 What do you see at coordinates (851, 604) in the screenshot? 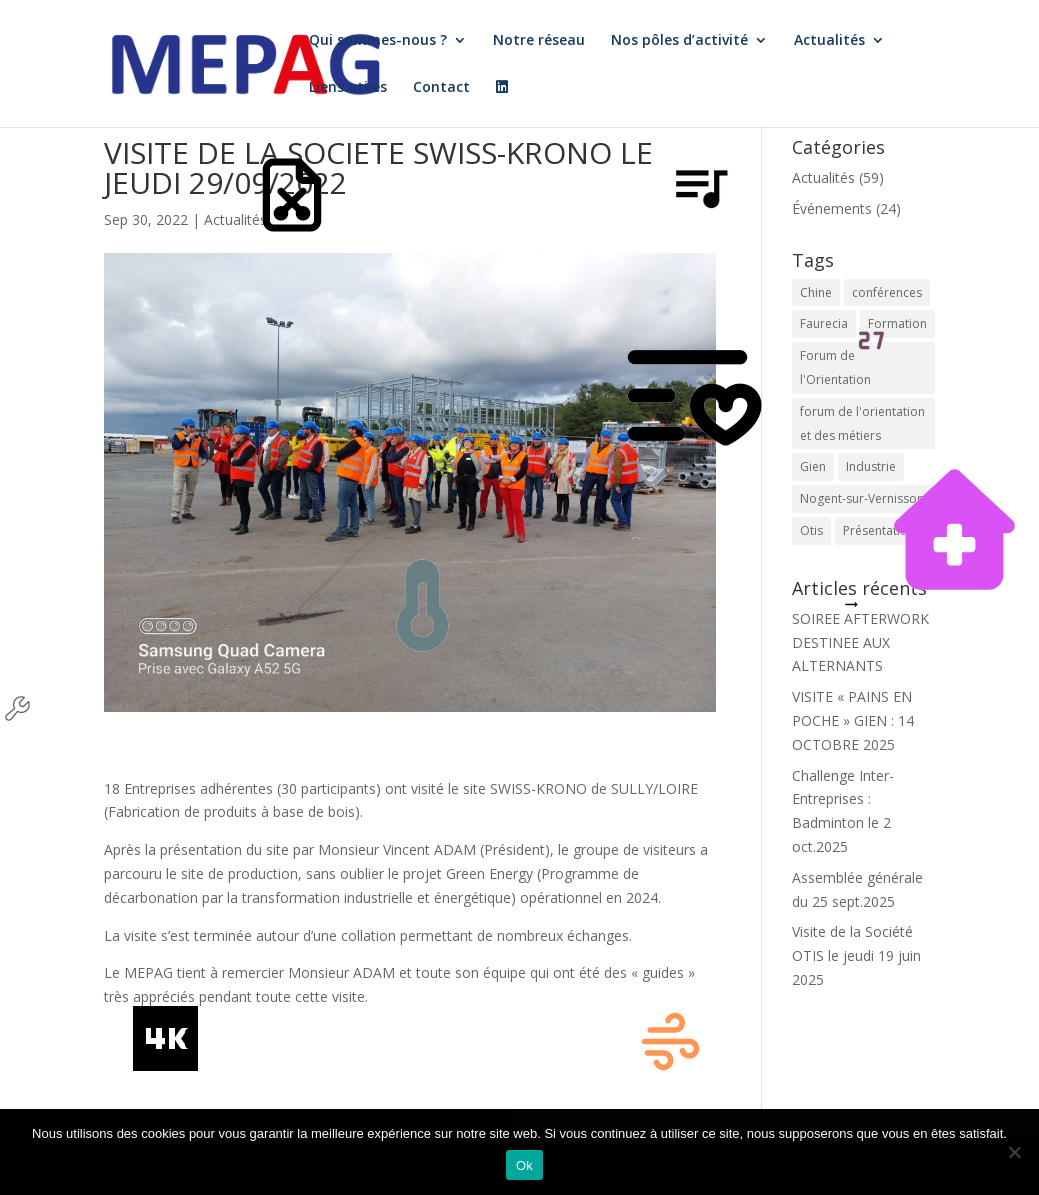
I see `navigate to the next item or screen` at bounding box center [851, 604].